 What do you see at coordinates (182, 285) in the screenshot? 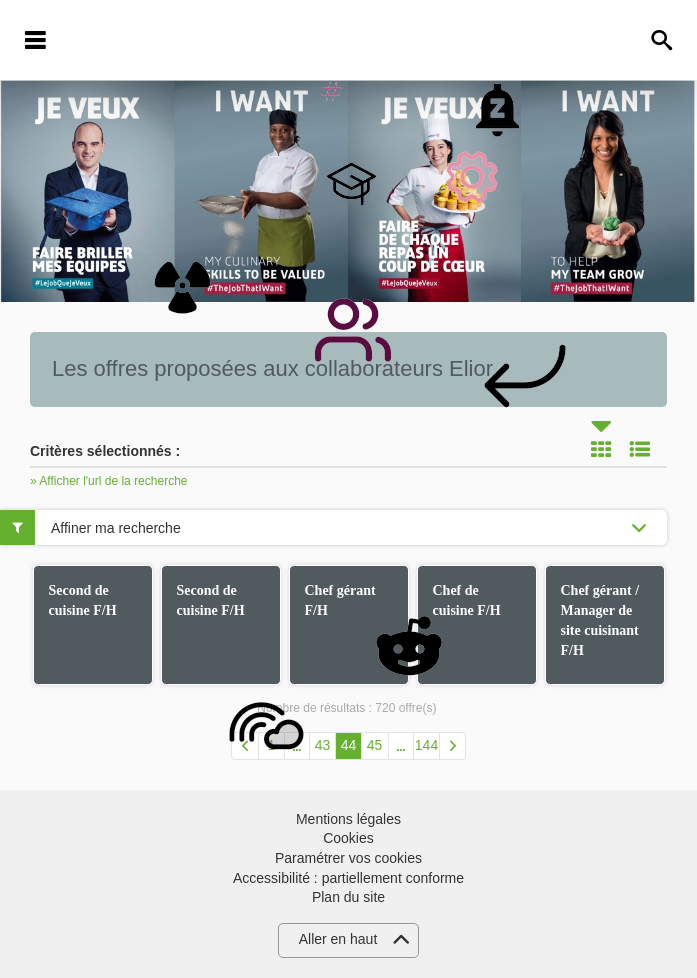
I see `indicates radioactive or hazardous material warning` at bounding box center [182, 285].